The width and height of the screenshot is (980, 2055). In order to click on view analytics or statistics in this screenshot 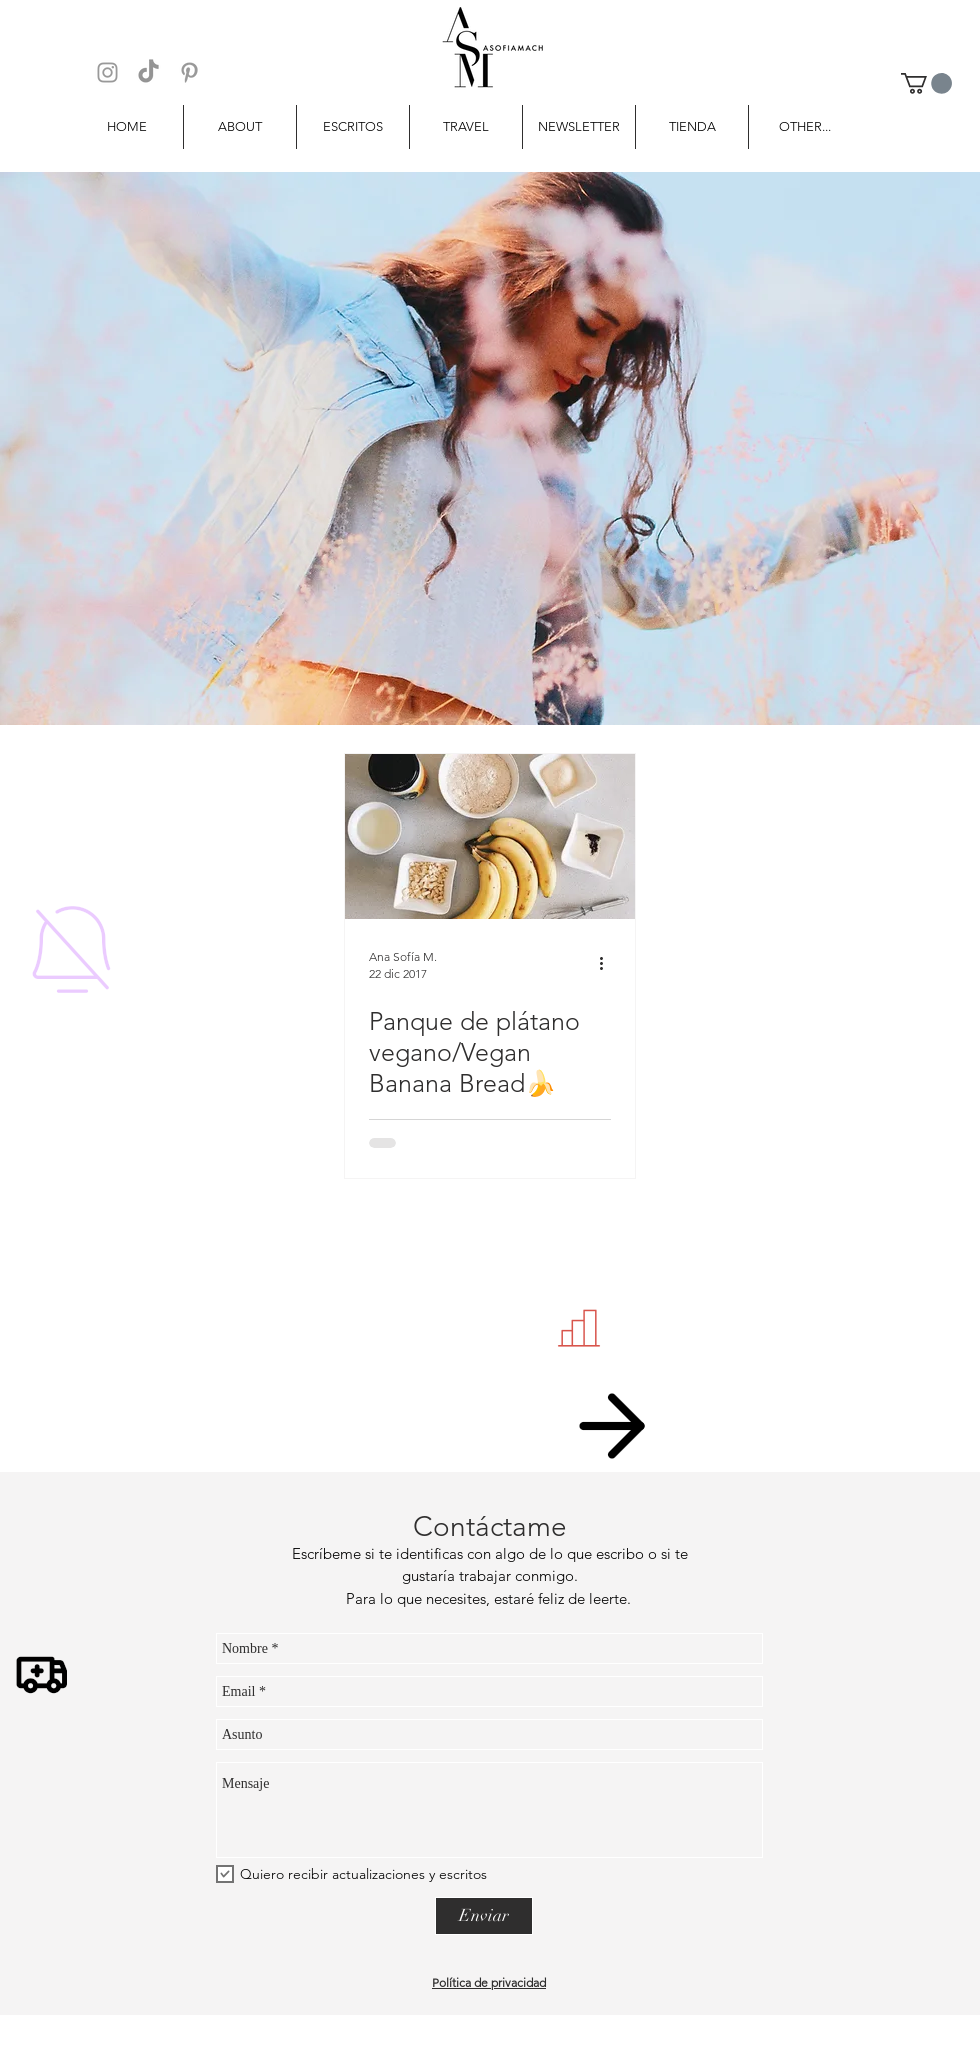, I will do `click(579, 1329)`.